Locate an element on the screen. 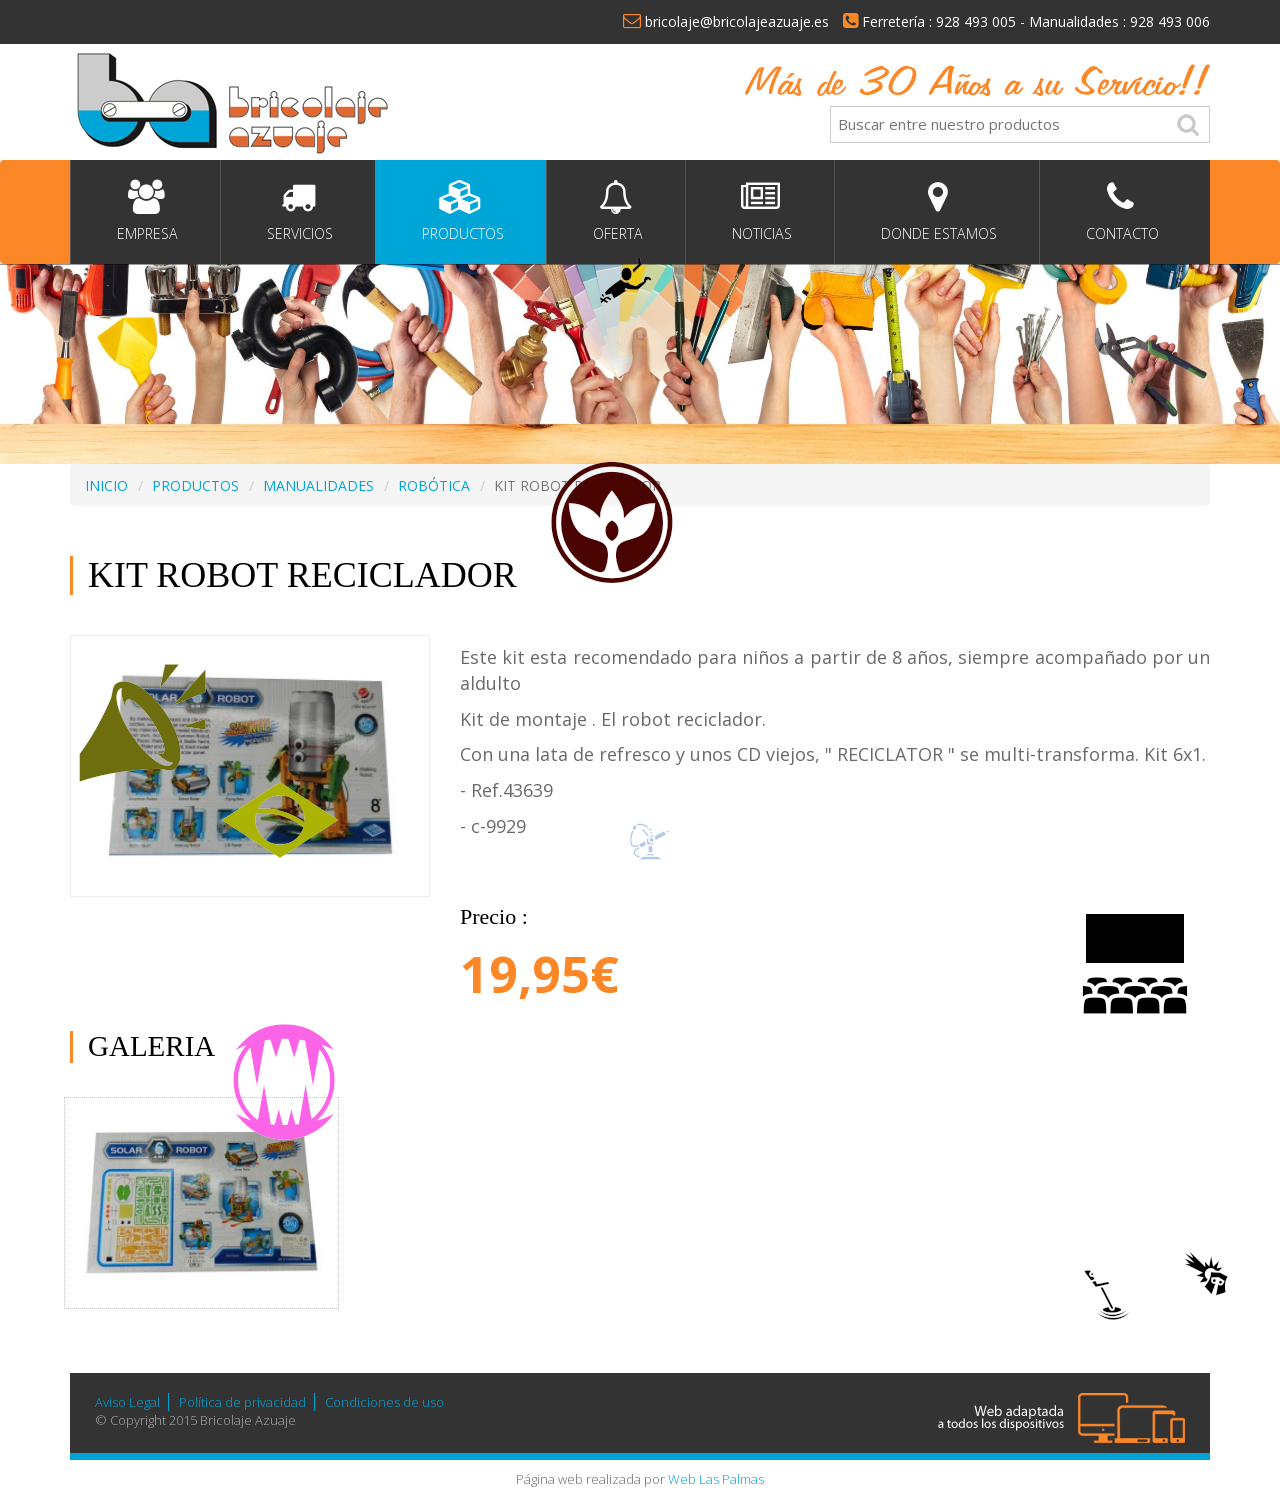 Image resolution: width=1280 pixels, height=1498 pixels. indicates a crawling or stealth movement mode is located at coordinates (625, 280).